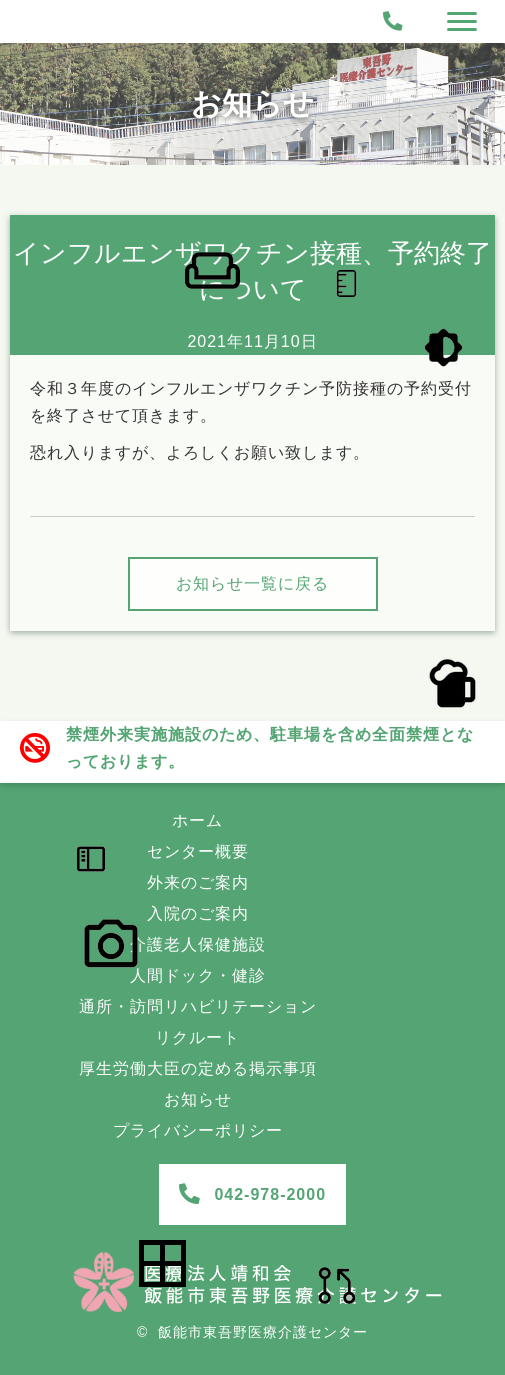 The height and width of the screenshot is (1375, 505). I want to click on view or edit measurement units, so click(346, 283).